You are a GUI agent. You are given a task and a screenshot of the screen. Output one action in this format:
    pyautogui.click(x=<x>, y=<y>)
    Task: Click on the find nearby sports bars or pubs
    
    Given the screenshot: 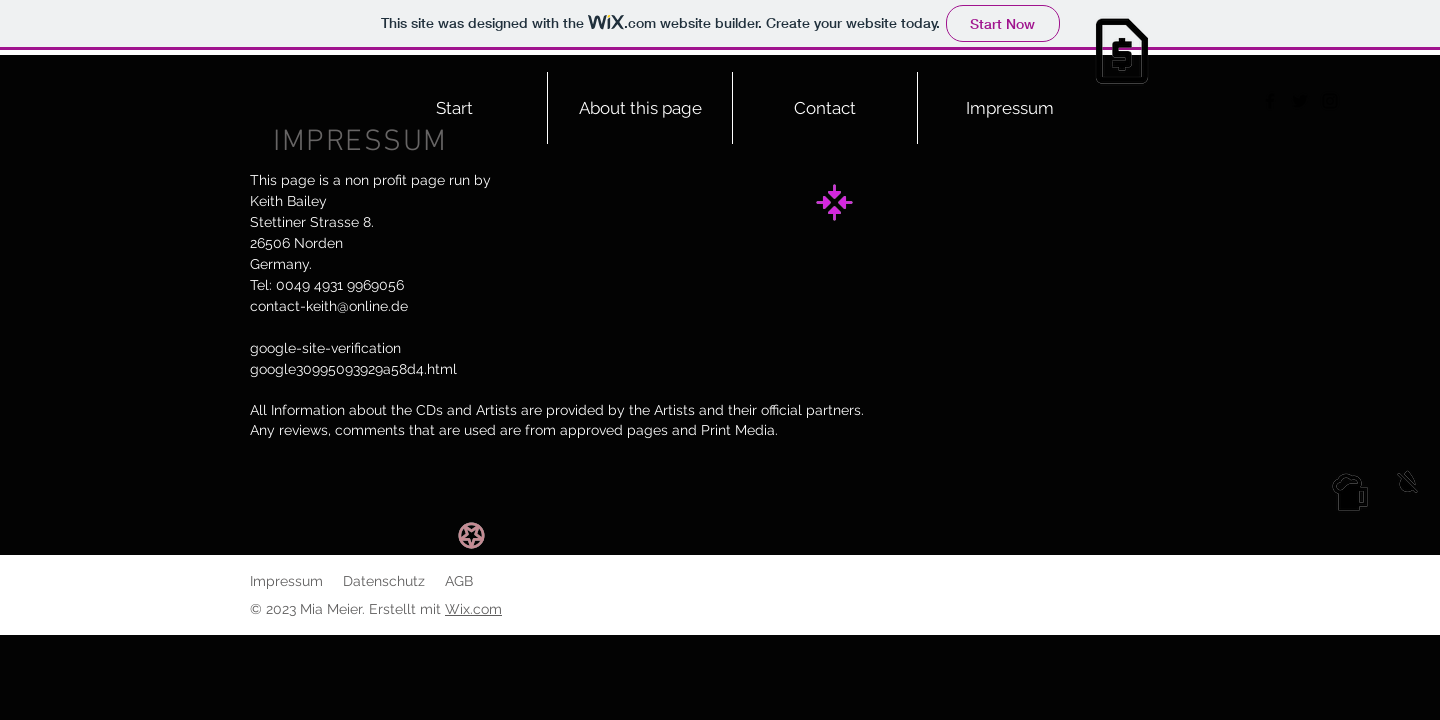 What is the action you would take?
    pyautogui.click(x=1350, y=493)
    